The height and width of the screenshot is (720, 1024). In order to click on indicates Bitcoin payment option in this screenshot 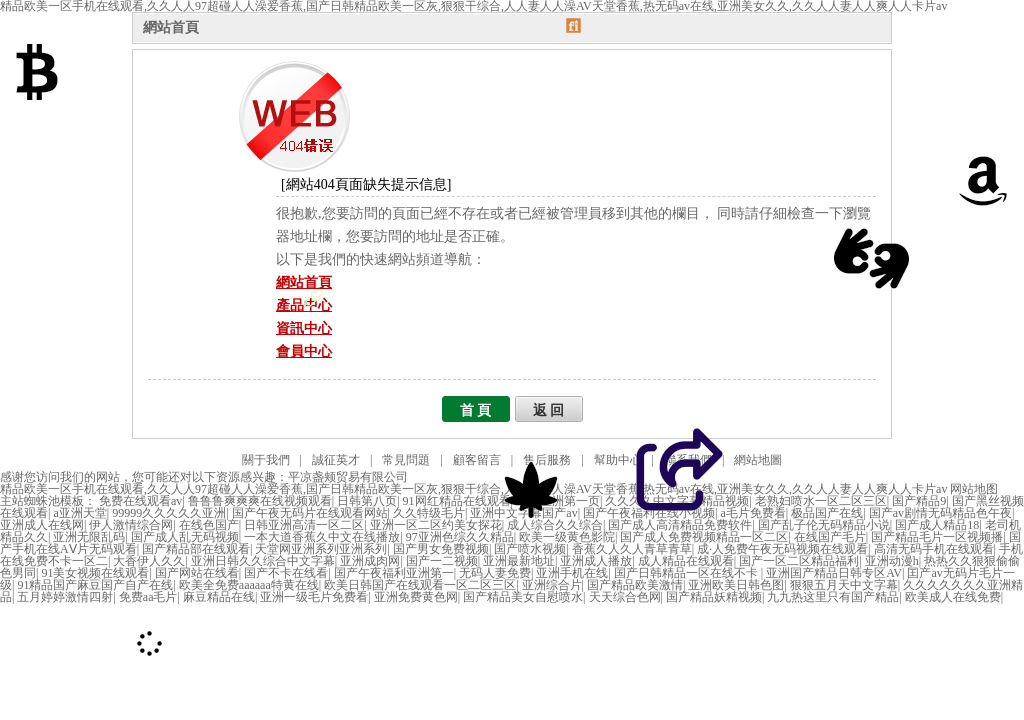, I will do `click(37, 72)`.